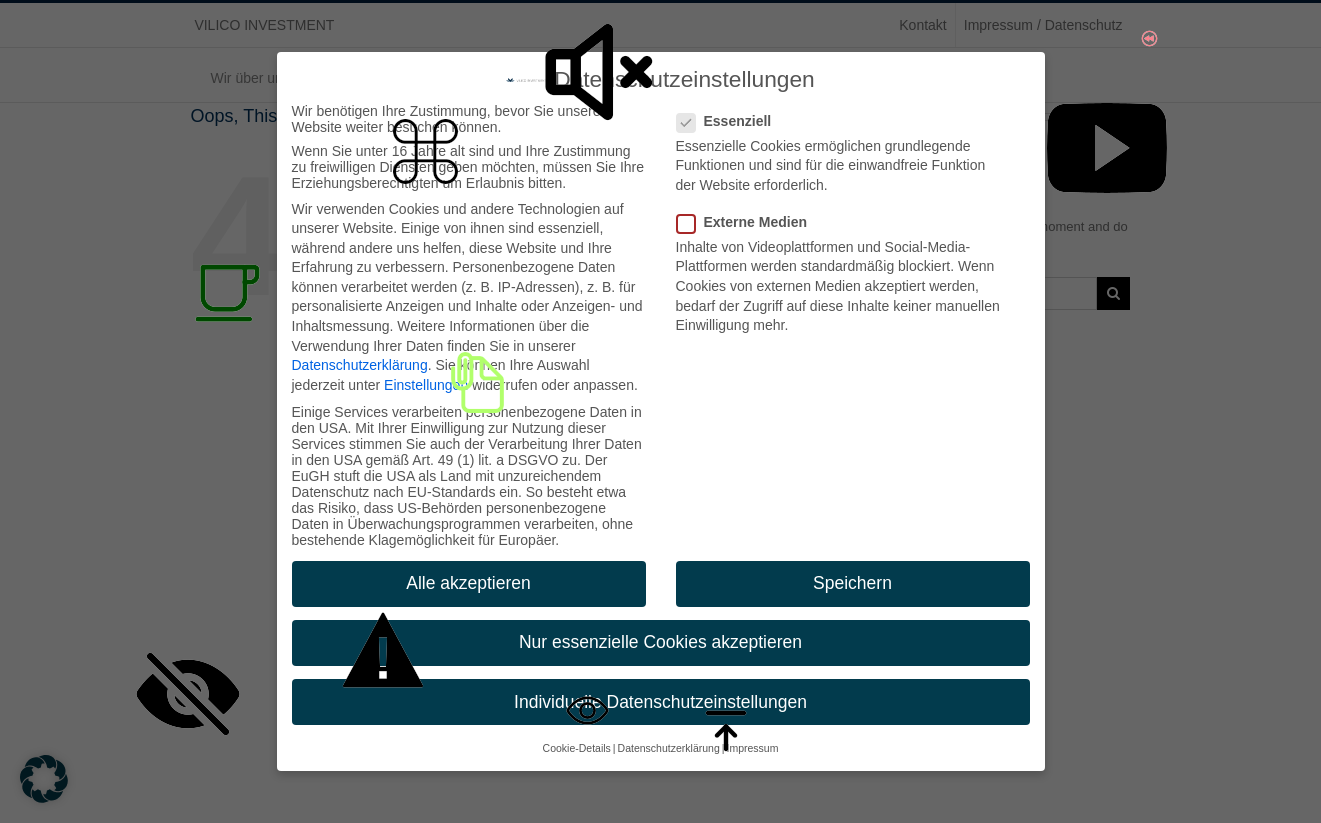 The image size is (1321, 823). What do you see at coordinates (597, 72) in the screenshot?
I see `mute audio` at bounding box center [597, 72].